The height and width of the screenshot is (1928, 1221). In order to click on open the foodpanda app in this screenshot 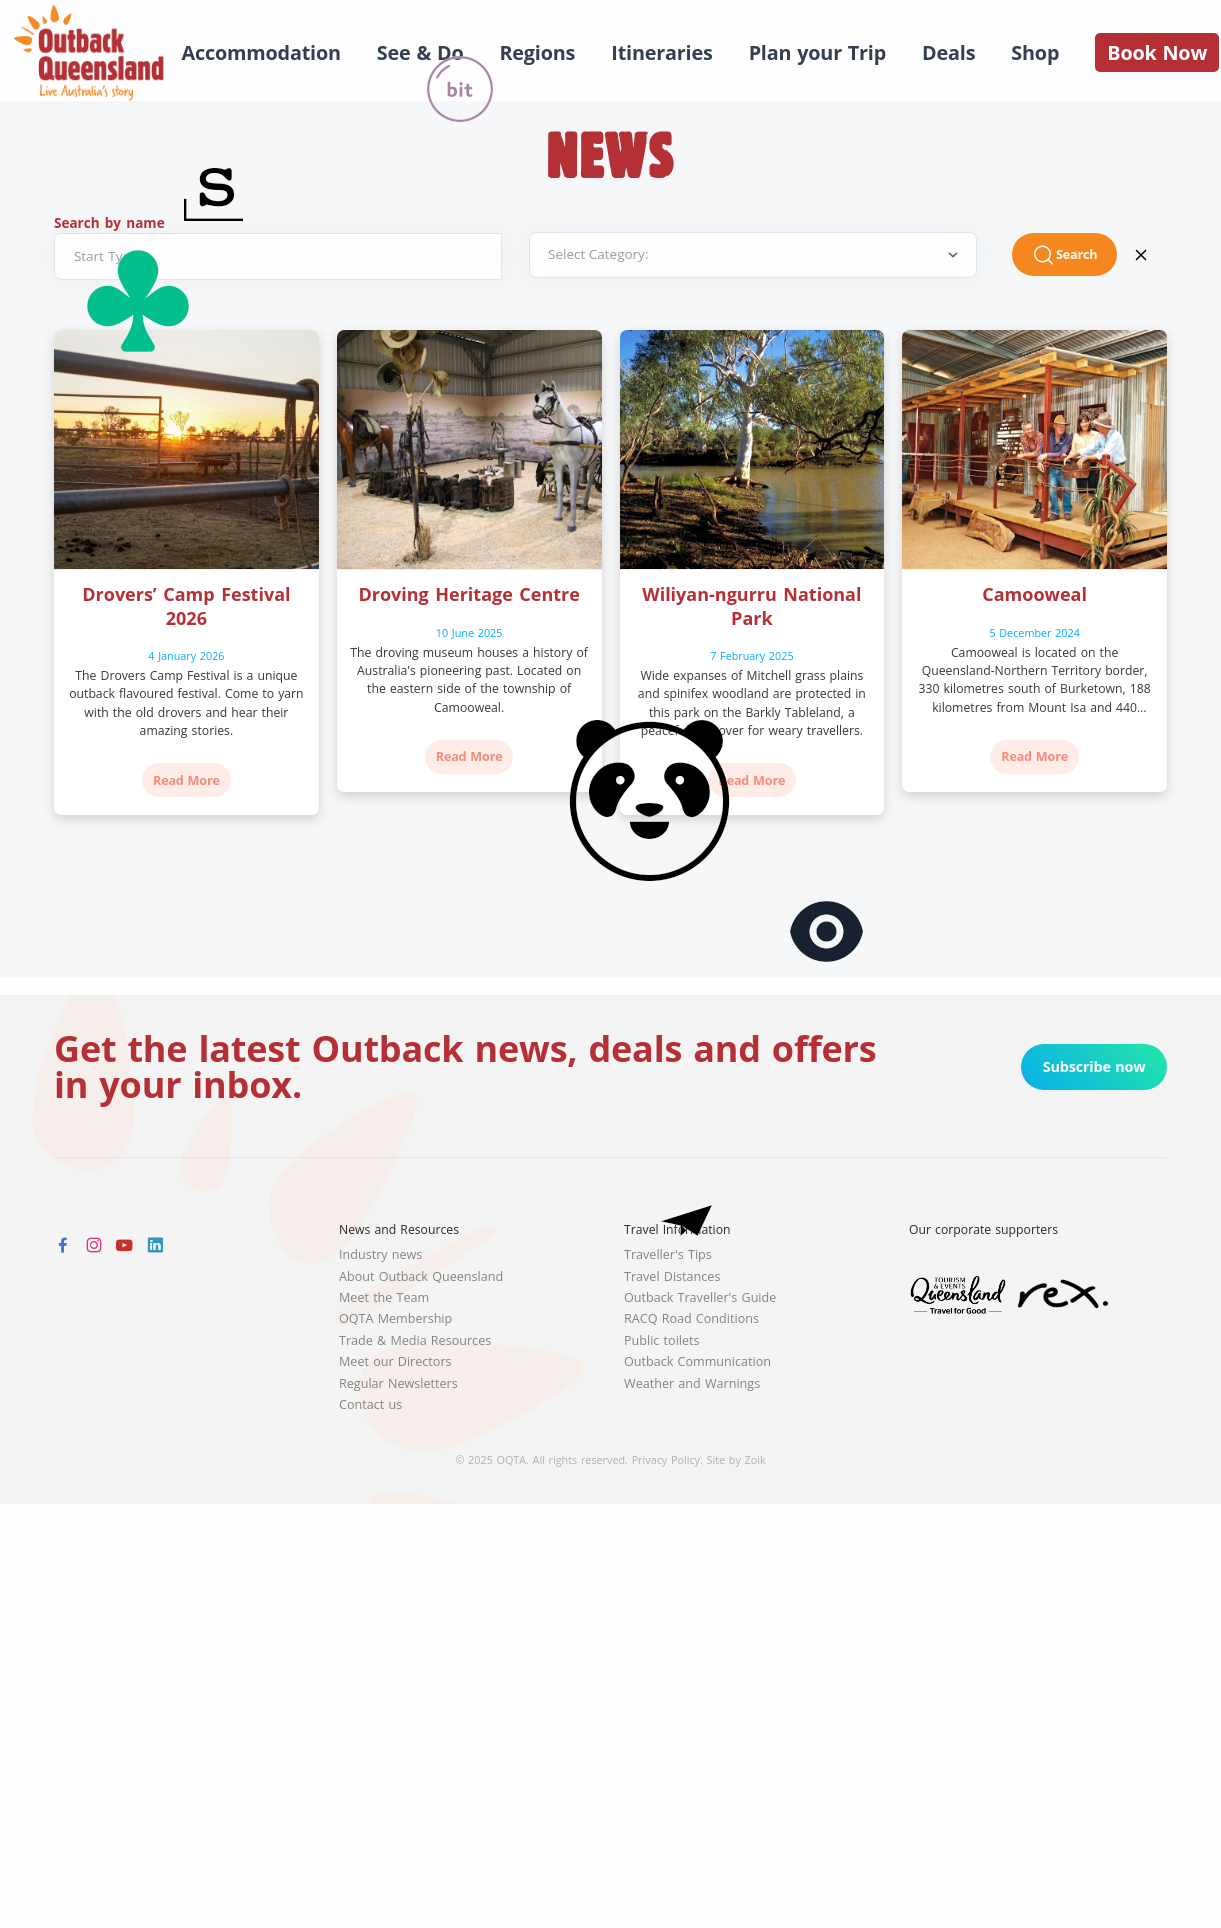, I will do `click(649, 800)`.